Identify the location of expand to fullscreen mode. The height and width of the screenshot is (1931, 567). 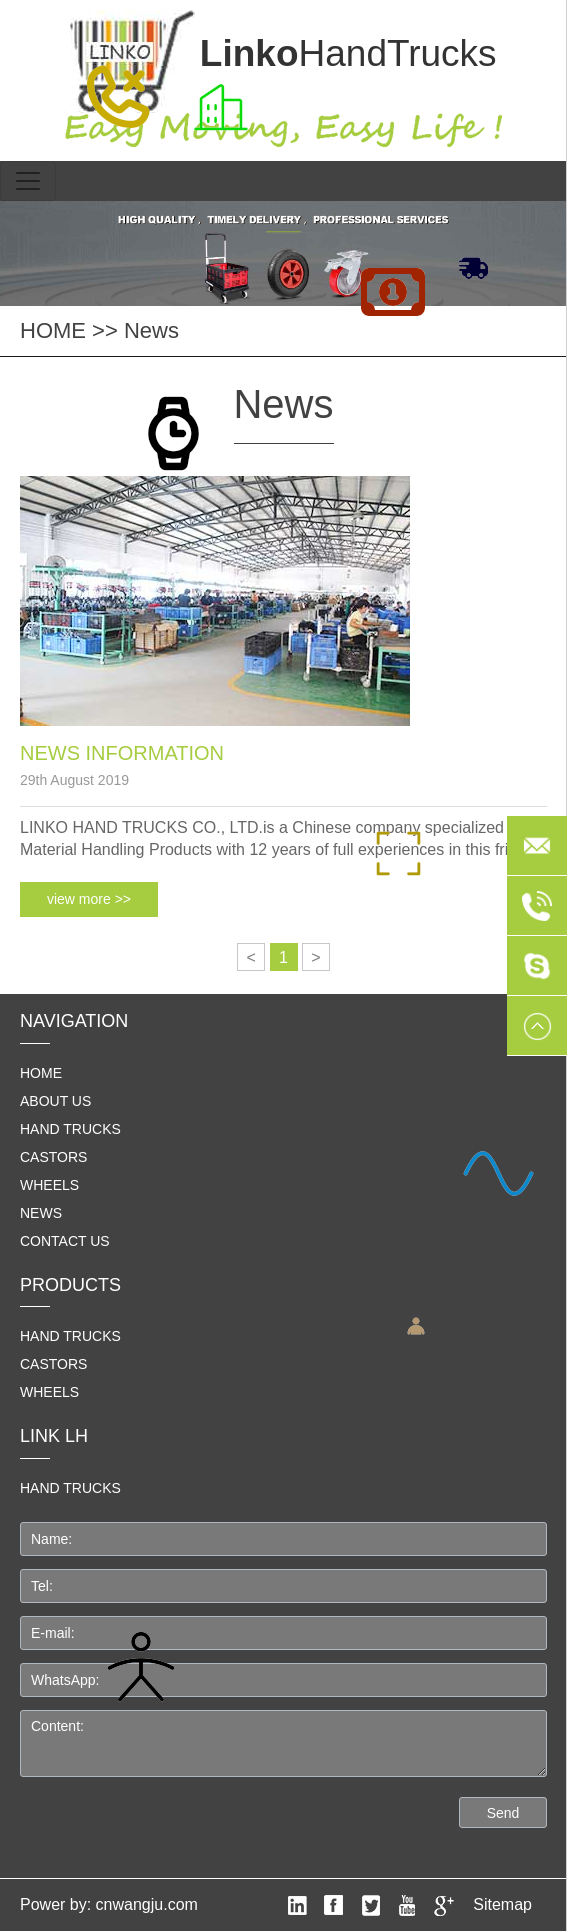
(398, 853).